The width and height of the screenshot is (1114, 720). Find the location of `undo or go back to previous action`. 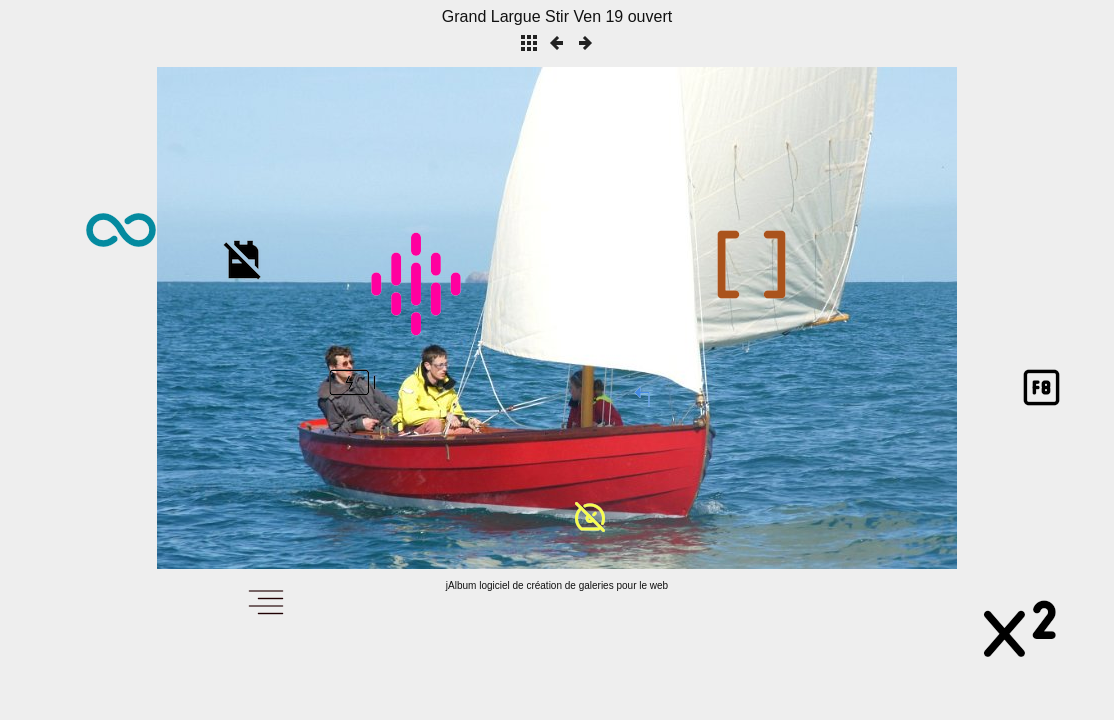

undo or go back to previous action is located at coordinates (643, 397).